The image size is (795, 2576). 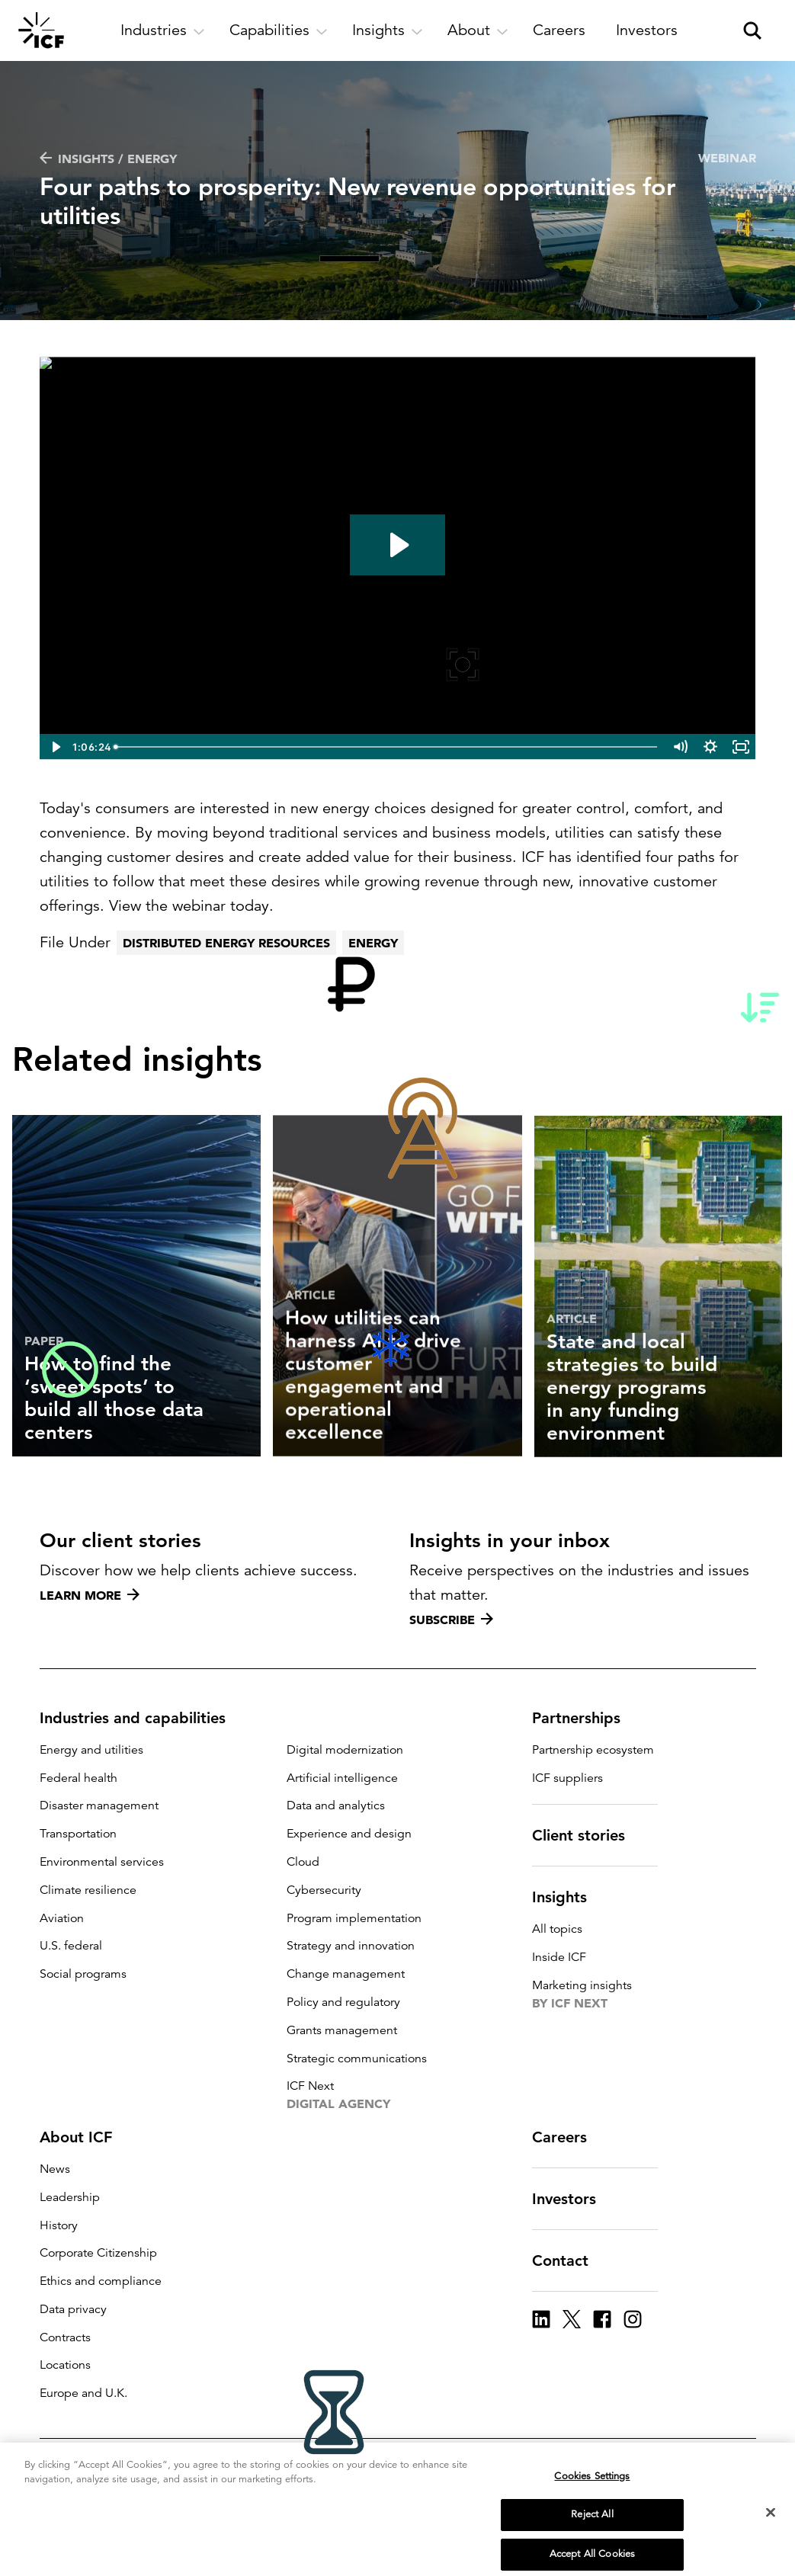 What do you see at coordinates (422, 1129) in the screenshot?
I see `indicates cellular network signal or connectivity` at bounding box center [422, 1129].